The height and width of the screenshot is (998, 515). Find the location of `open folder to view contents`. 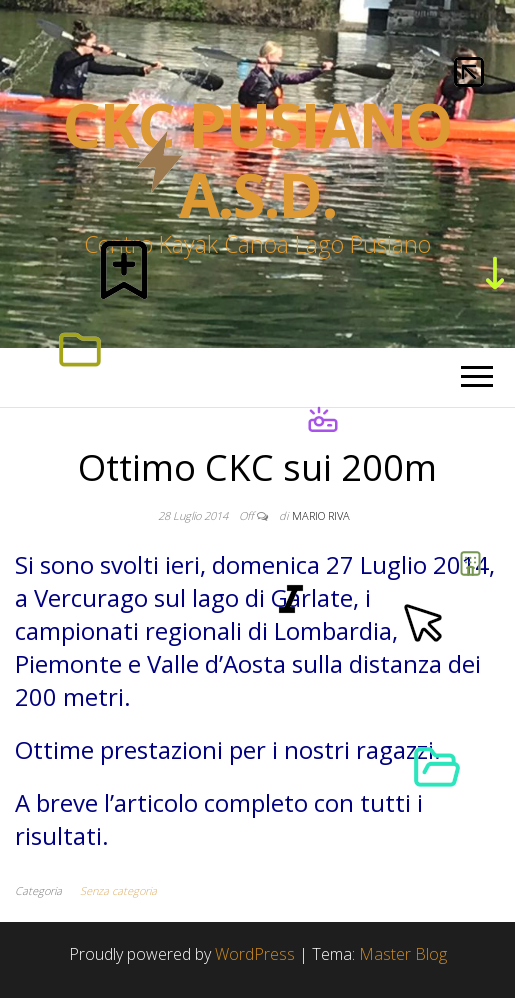

open folder to view contents is located at coordinates (437, 768).